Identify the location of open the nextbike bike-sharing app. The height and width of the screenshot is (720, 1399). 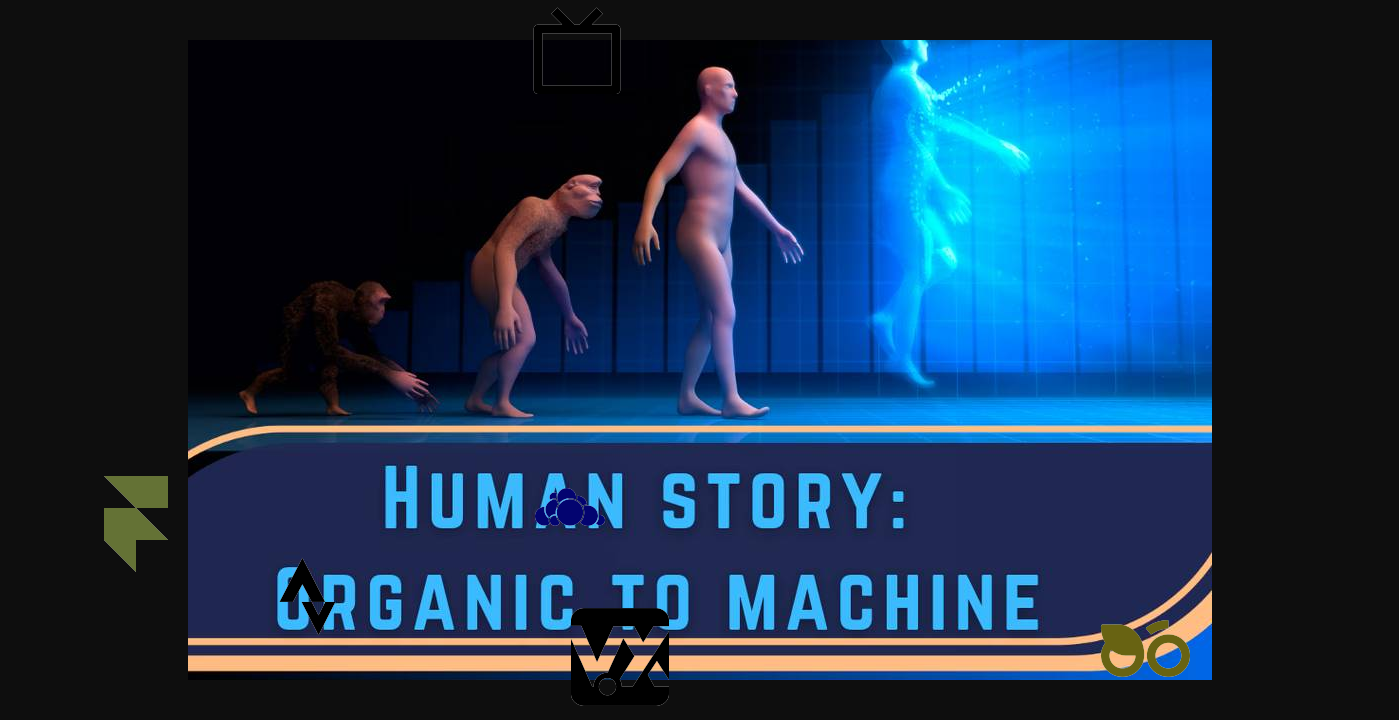
(1145, 648).